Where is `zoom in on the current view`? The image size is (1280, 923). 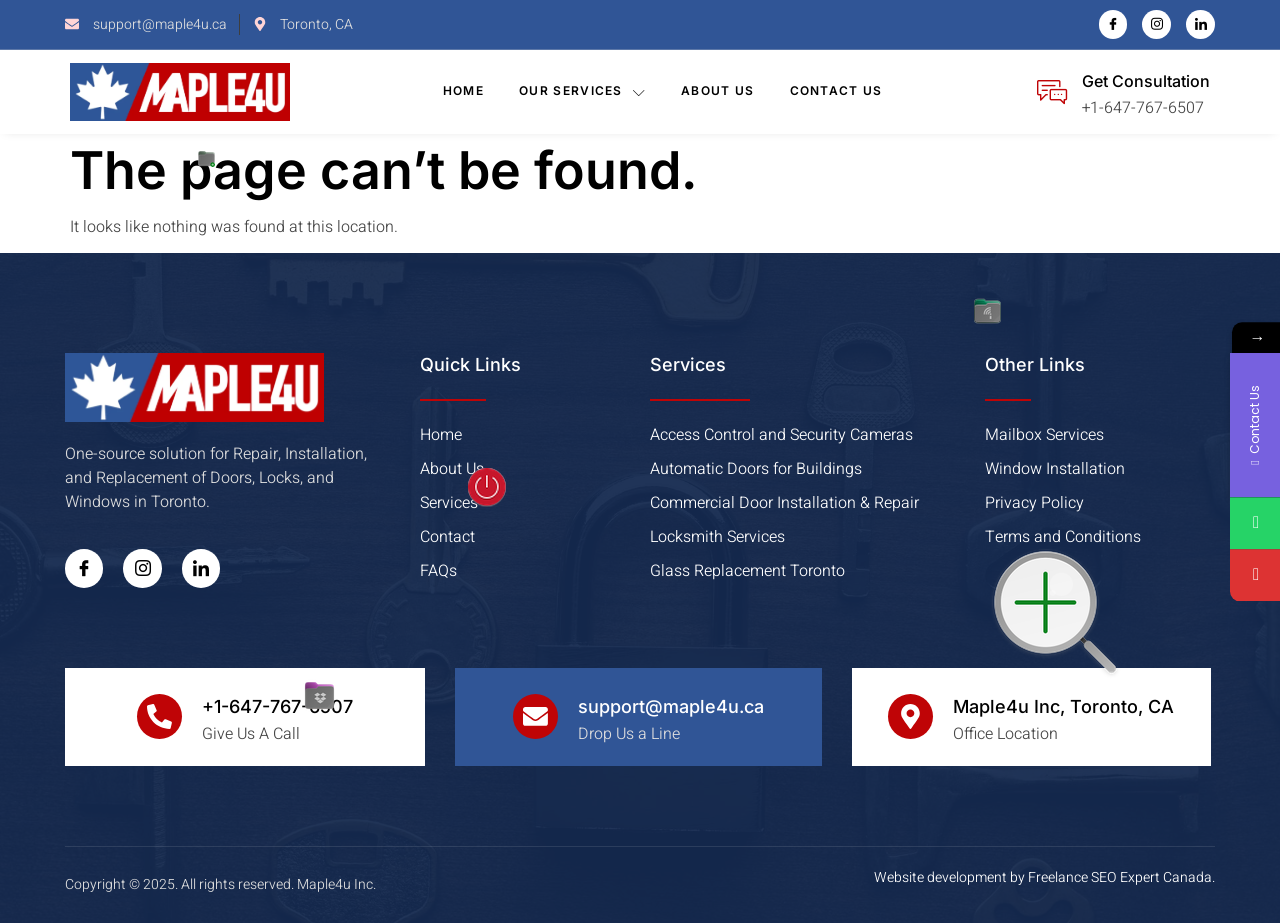 zoom in on the current view is located at coordinates (1054, 611).